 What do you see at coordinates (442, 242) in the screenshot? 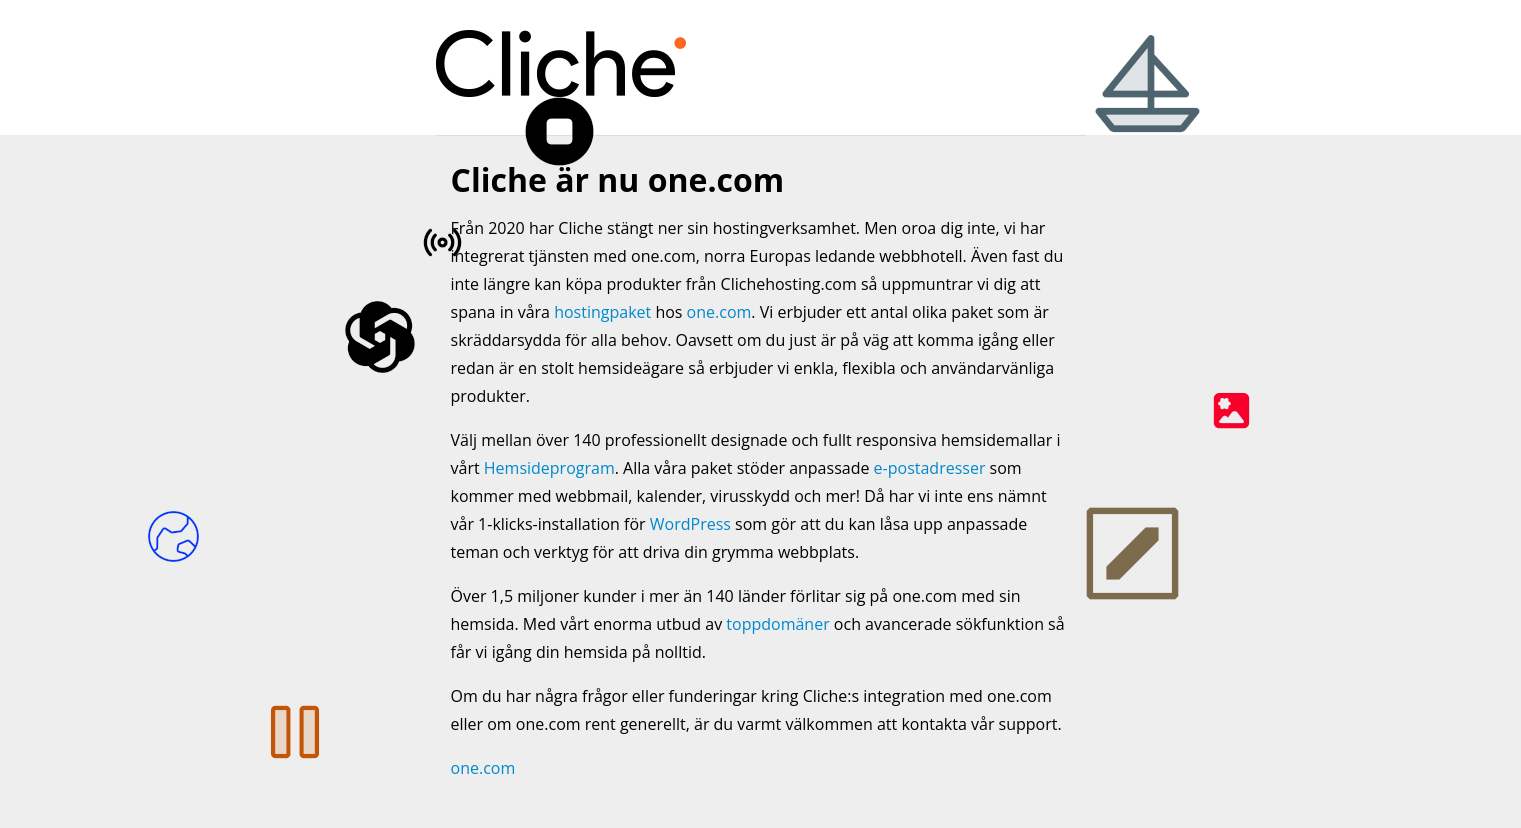
I see `access radio or audio streaming` at bounding box center [442, 242].